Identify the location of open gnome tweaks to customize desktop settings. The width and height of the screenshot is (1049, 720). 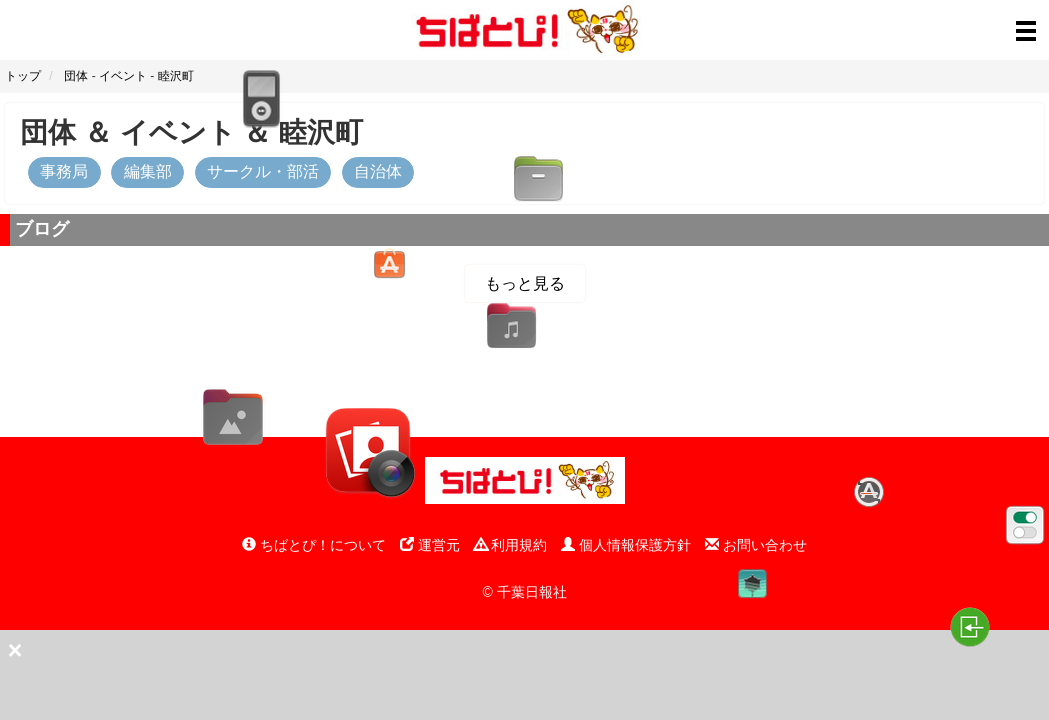
(1025, 525).